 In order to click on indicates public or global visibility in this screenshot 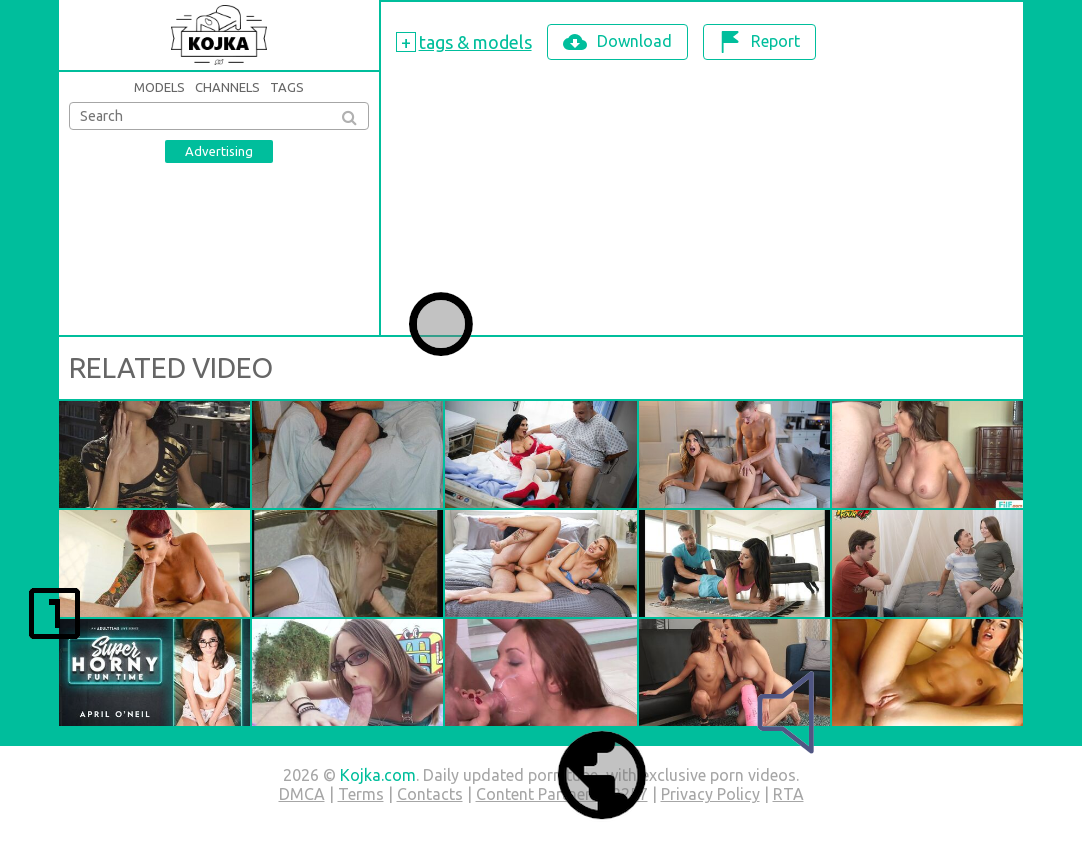, I will do `click(602, 775)`.